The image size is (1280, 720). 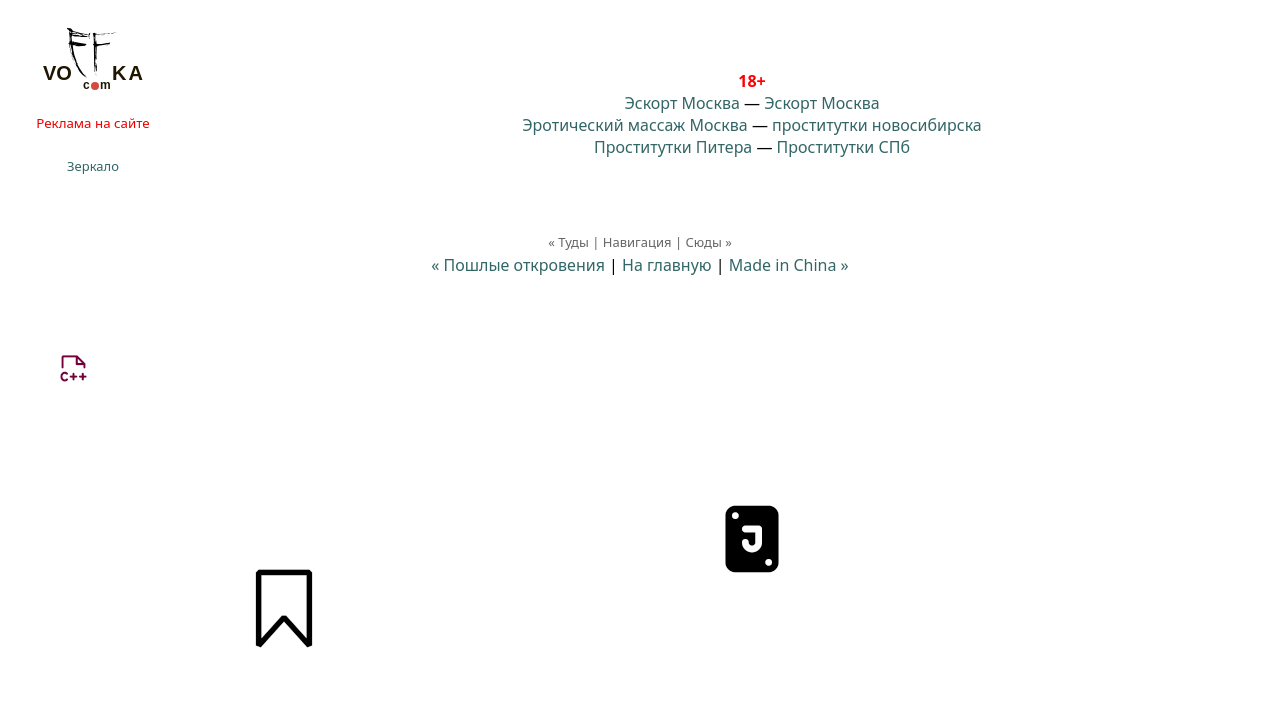 What do you see at coordinates (284, 609) in the screenshot?
I see `bookmark this item for later` at bounding box center [284, 609].